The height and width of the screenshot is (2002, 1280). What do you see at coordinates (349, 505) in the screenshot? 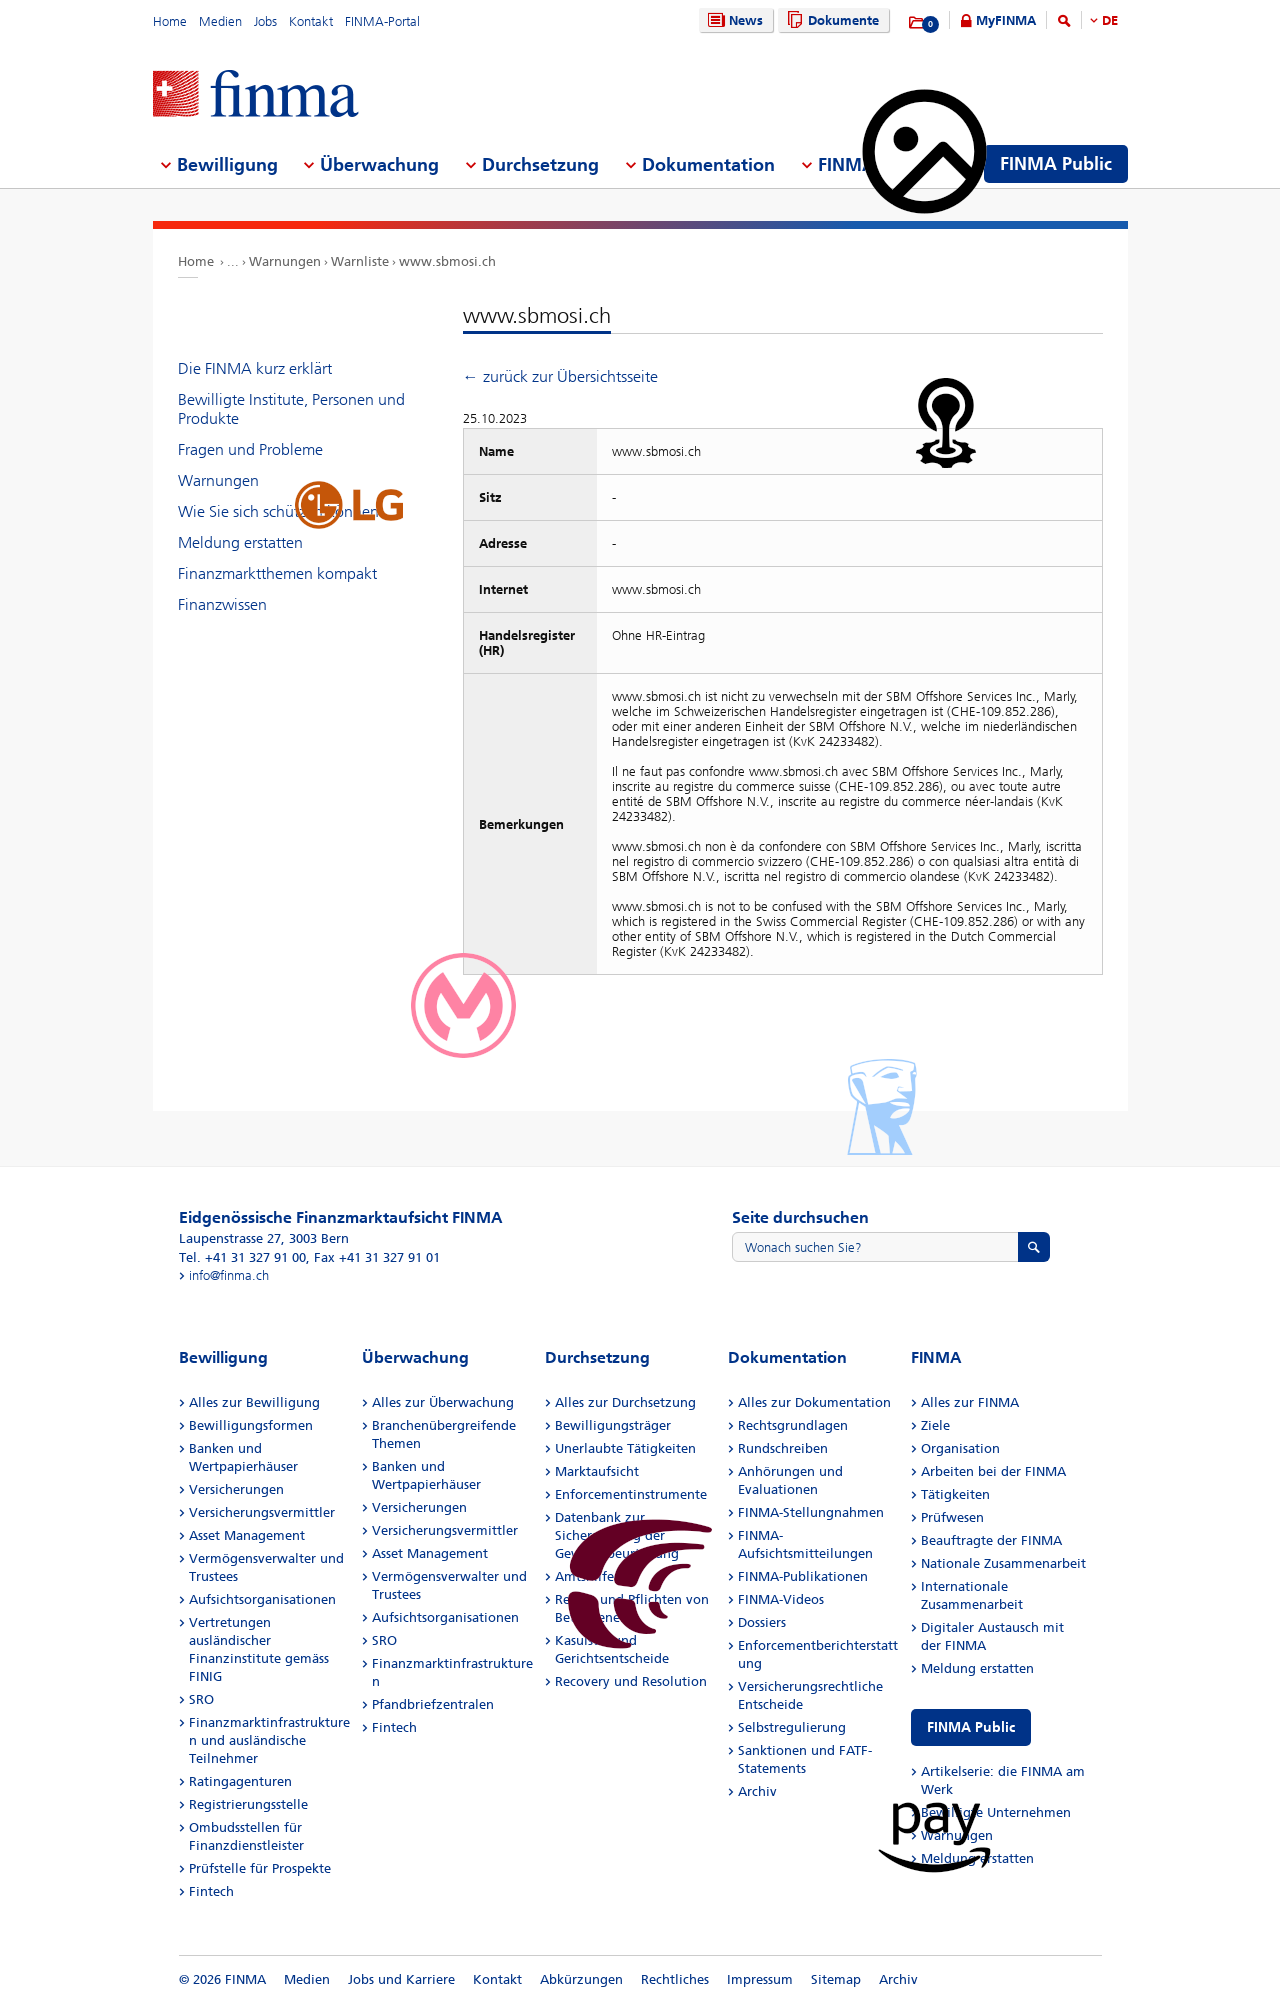
I see `LG brand logo or product identifier` at bounding box center [349, 505].